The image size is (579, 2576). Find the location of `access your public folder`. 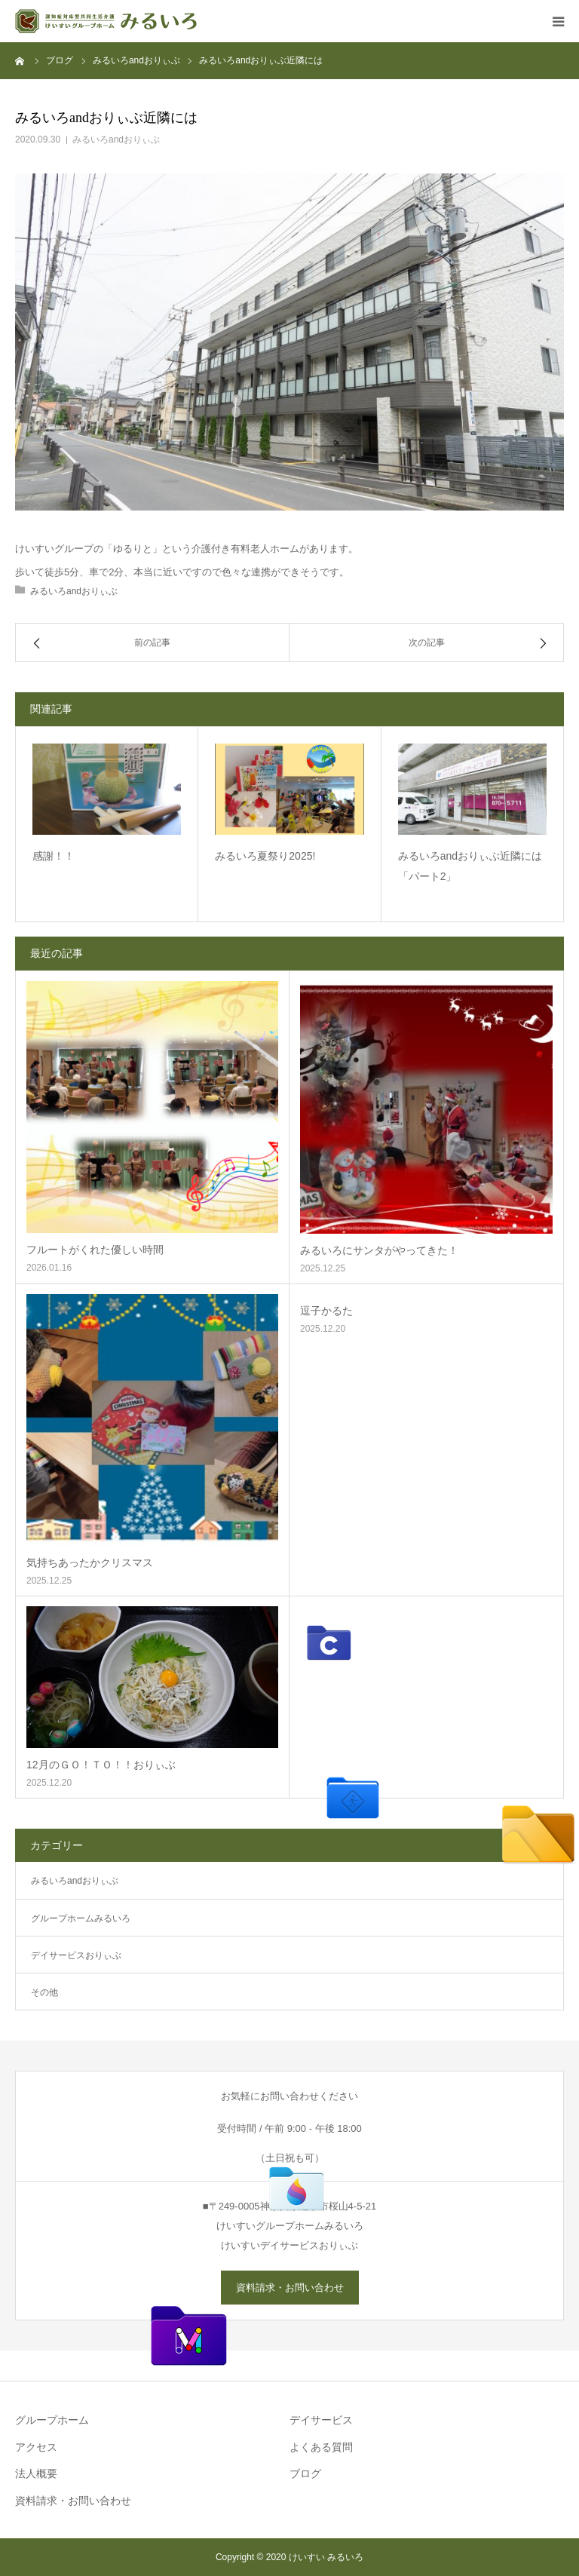

access your public folder is located at coordinates (353, 1798).